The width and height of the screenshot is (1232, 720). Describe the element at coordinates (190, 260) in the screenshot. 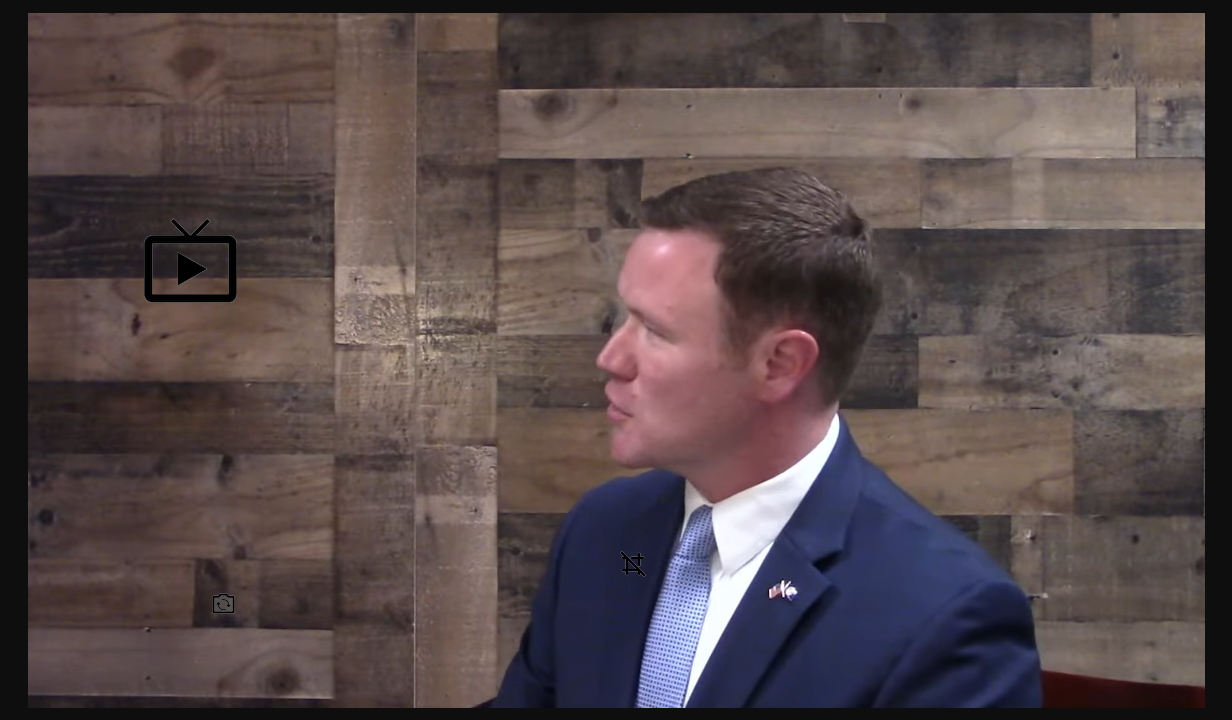

I see `watch live television or streaming content` at that location.